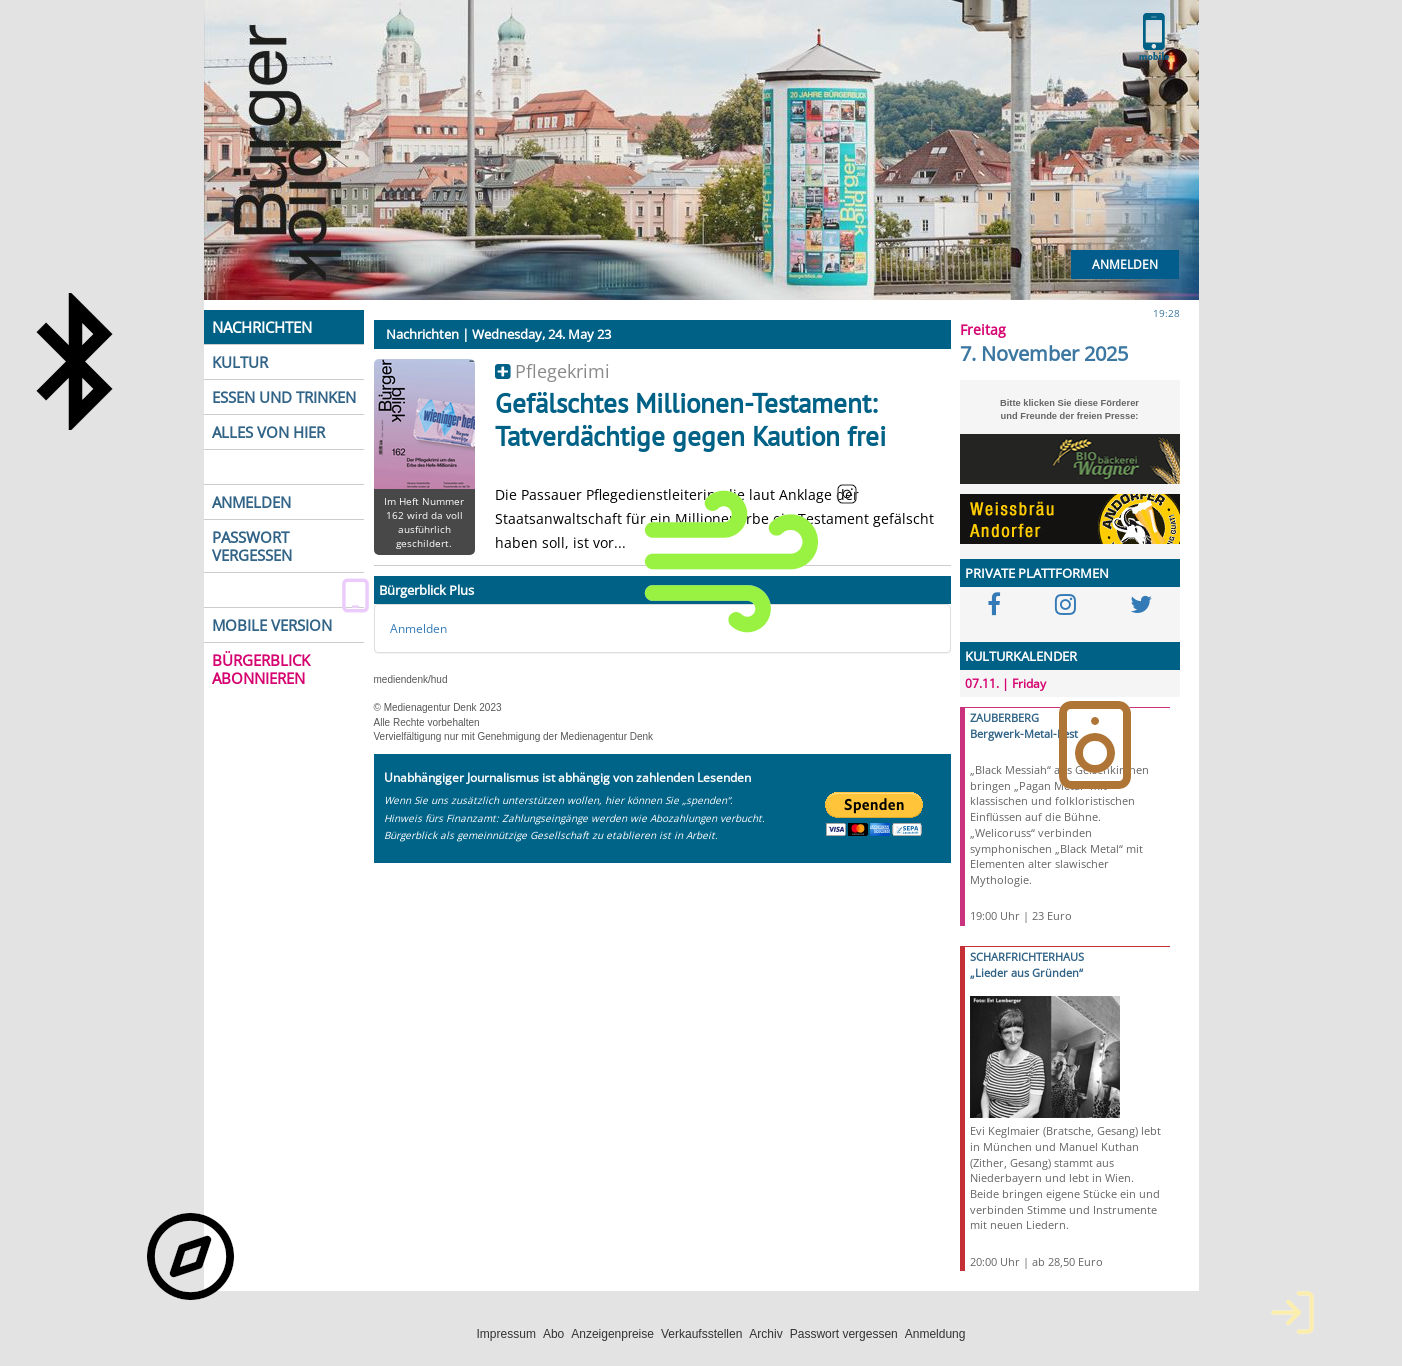  Describe the element at coordinates (1292, 1312) in the screenshot. I see `log in to your account` at that location.